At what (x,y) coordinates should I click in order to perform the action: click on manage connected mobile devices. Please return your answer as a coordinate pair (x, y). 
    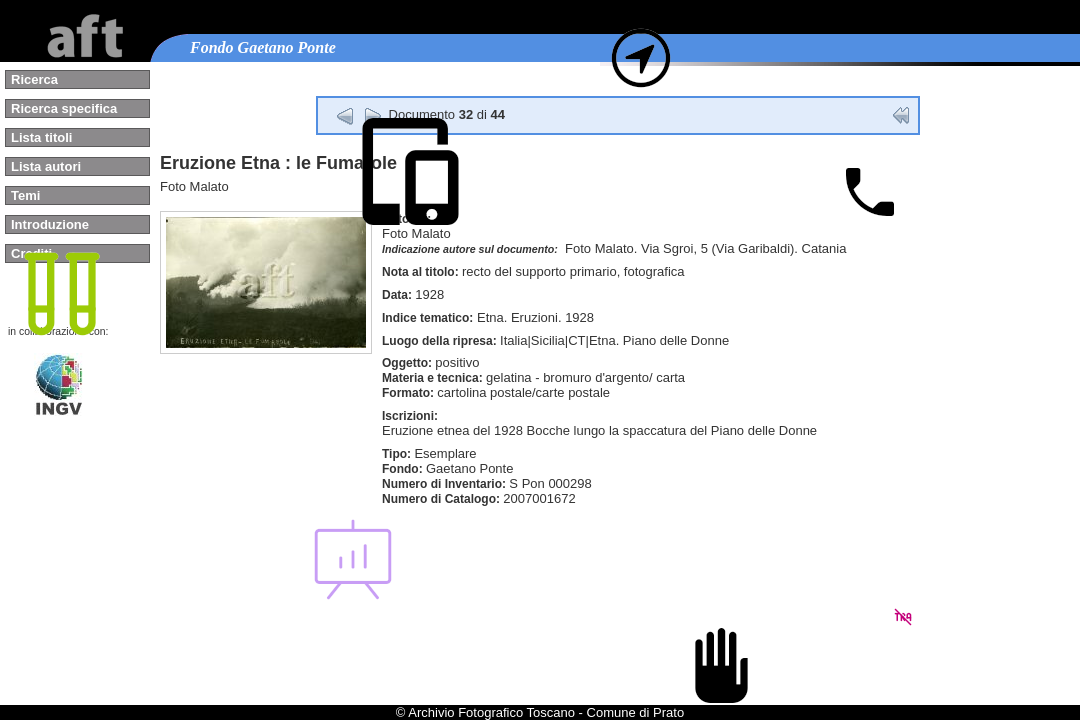
    Looking at the image, I should click on (410, 171).